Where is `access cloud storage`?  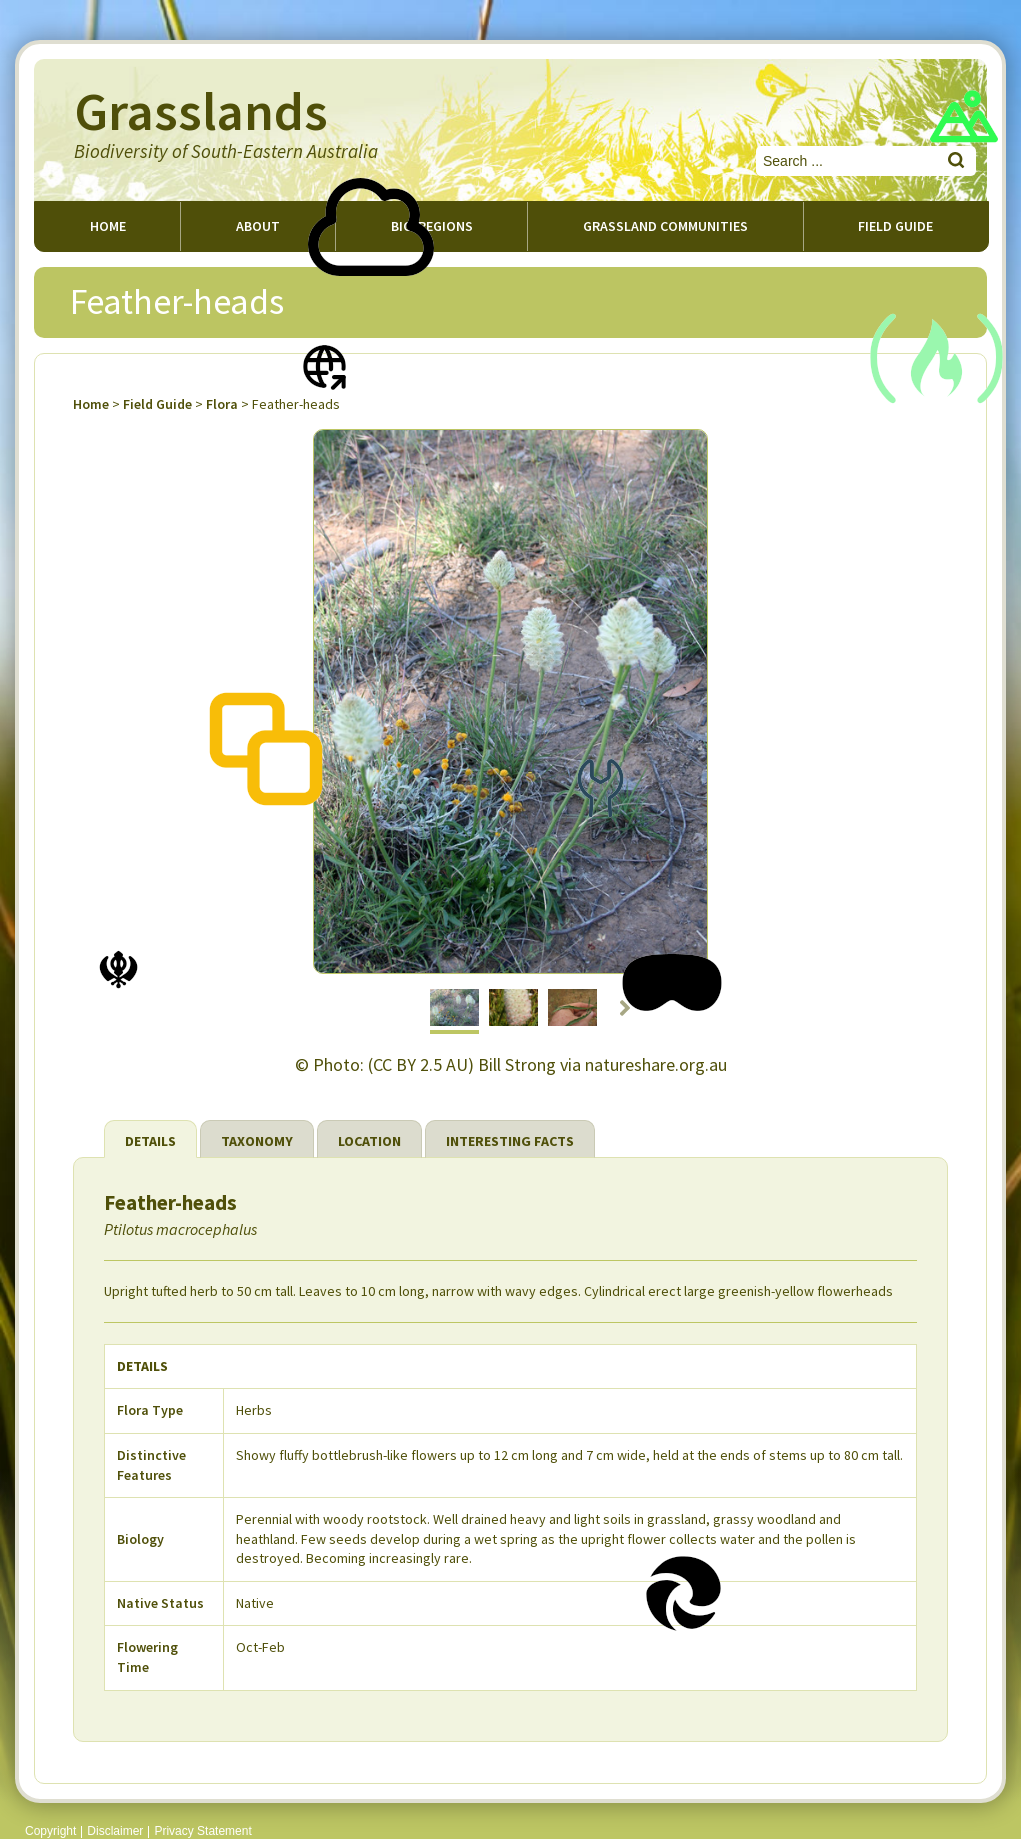
access cloud storage is located at coordinates (371, 227).